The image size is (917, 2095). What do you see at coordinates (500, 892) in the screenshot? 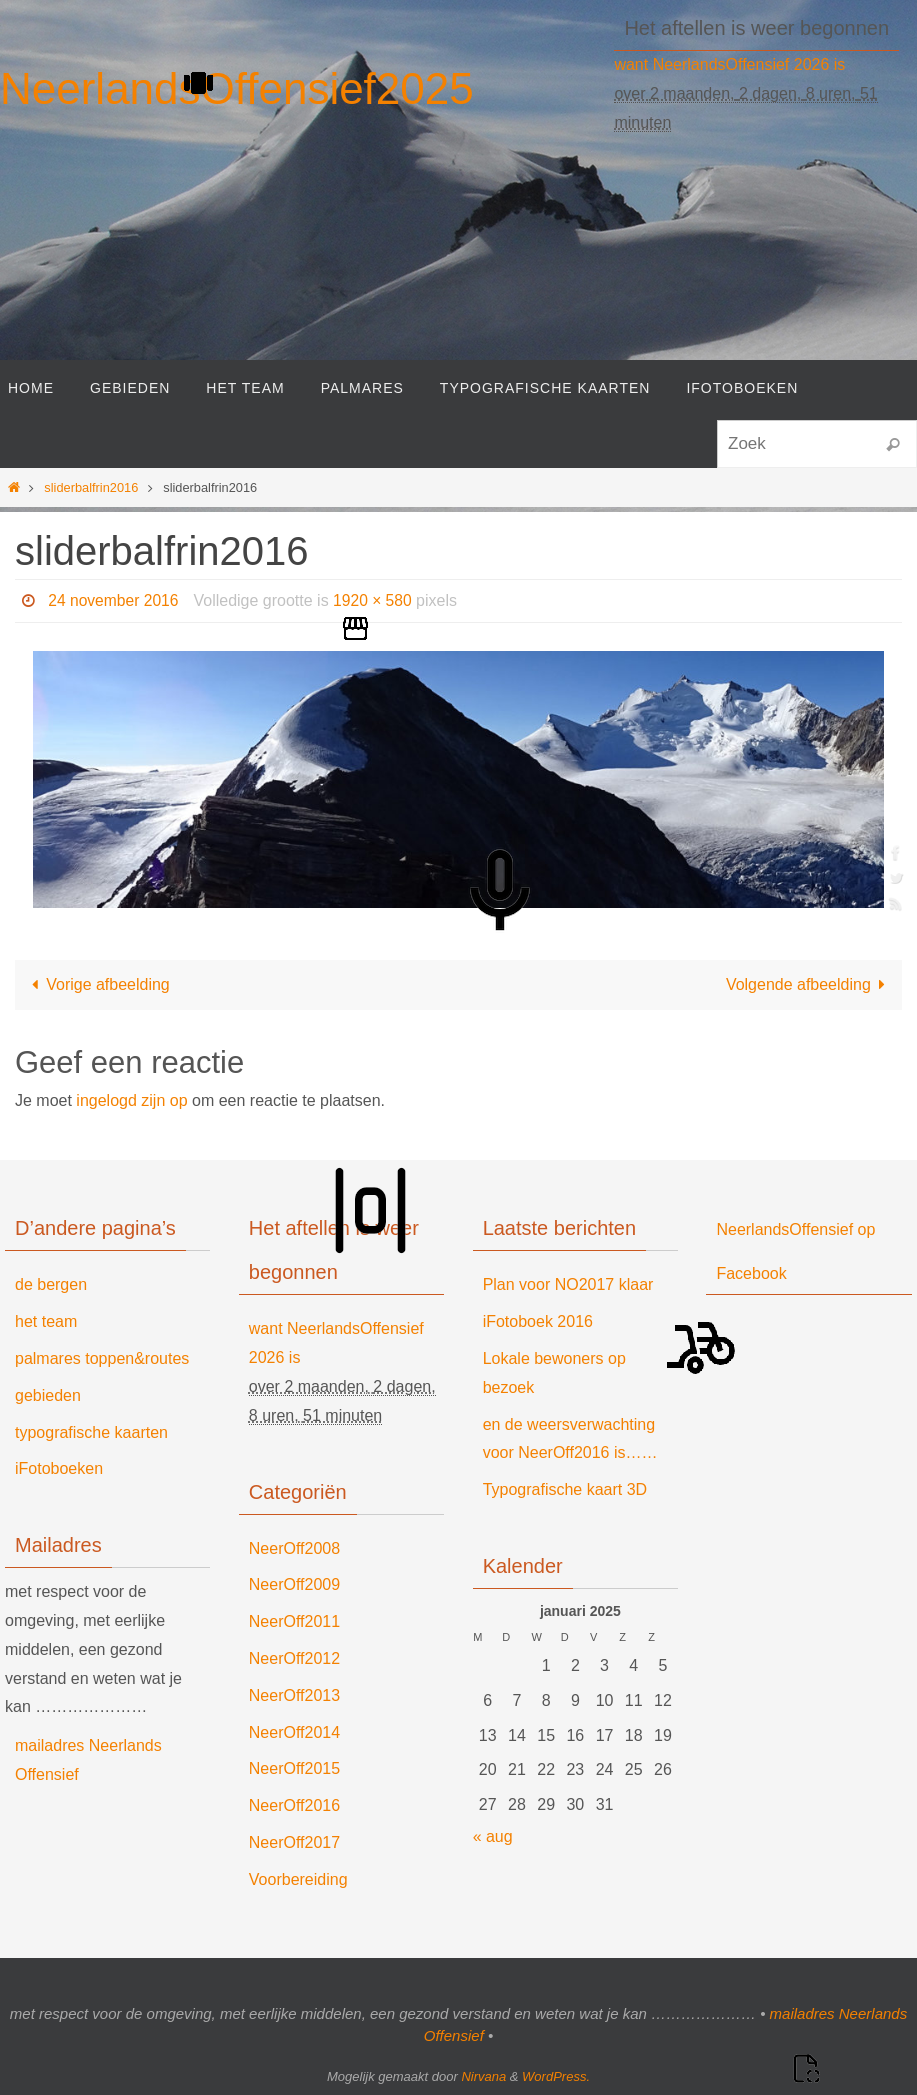
I see `tap to start voice input` at bounding box center [500, 892].